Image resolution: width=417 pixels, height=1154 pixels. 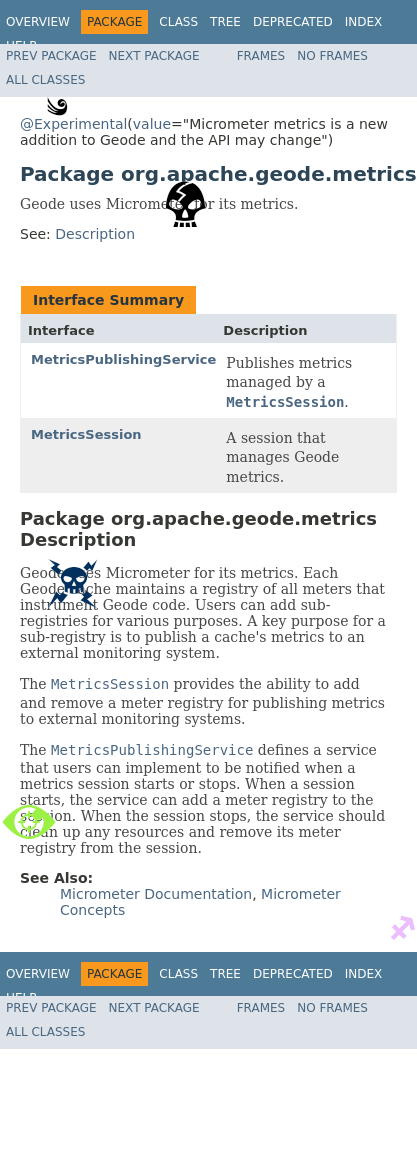 What do you see at coordinates (185, 204) in the screenshot?
I see `harry potter themed game mode or content` at bounding box center [185, 204].